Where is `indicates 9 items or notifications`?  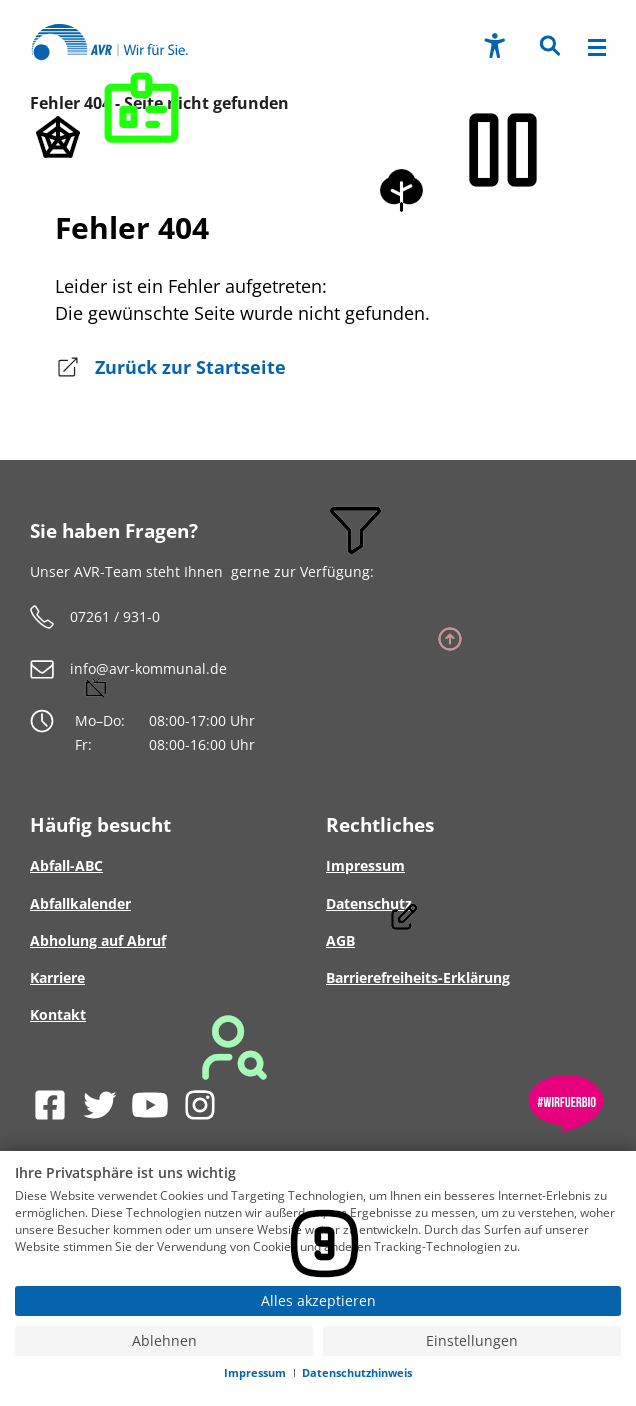 indicates 9 items or notifications is located at coordinates (324, 1243).